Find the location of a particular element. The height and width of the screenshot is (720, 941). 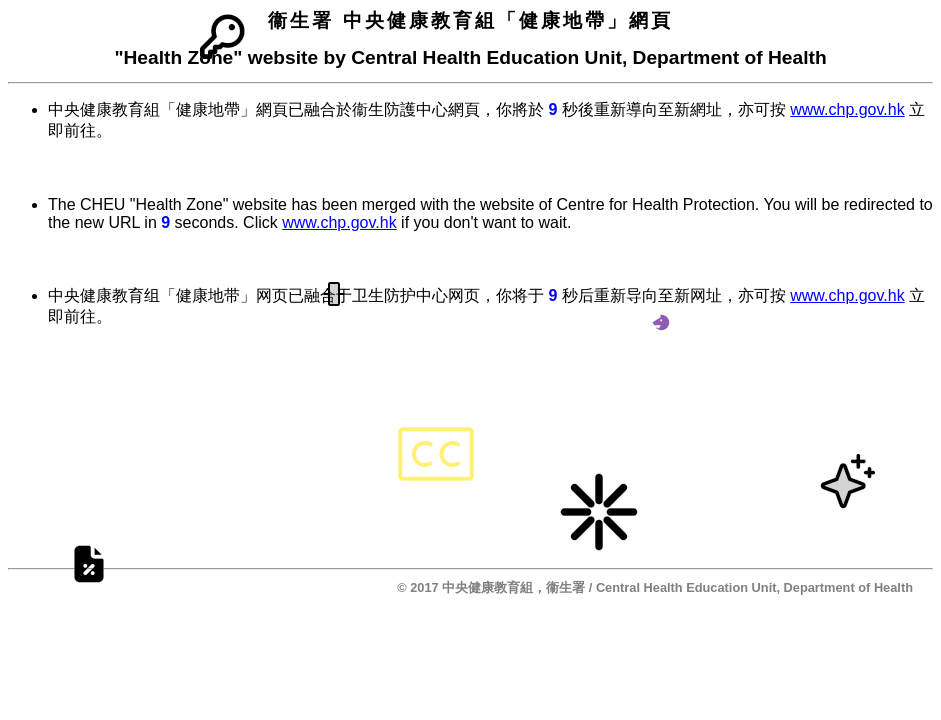

indicates AI-generated or enhanced content is located at coordinates (847, 482).